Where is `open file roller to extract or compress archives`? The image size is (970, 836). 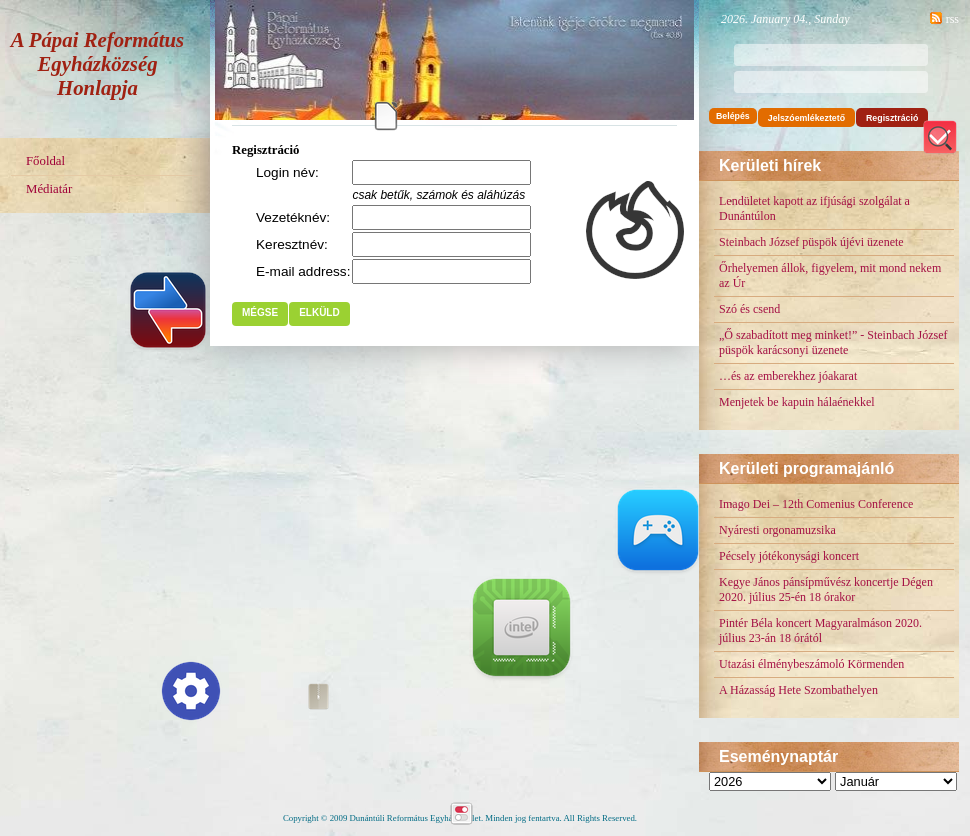 open file roller to extract or compress archives is located at coordinates (318, 696).